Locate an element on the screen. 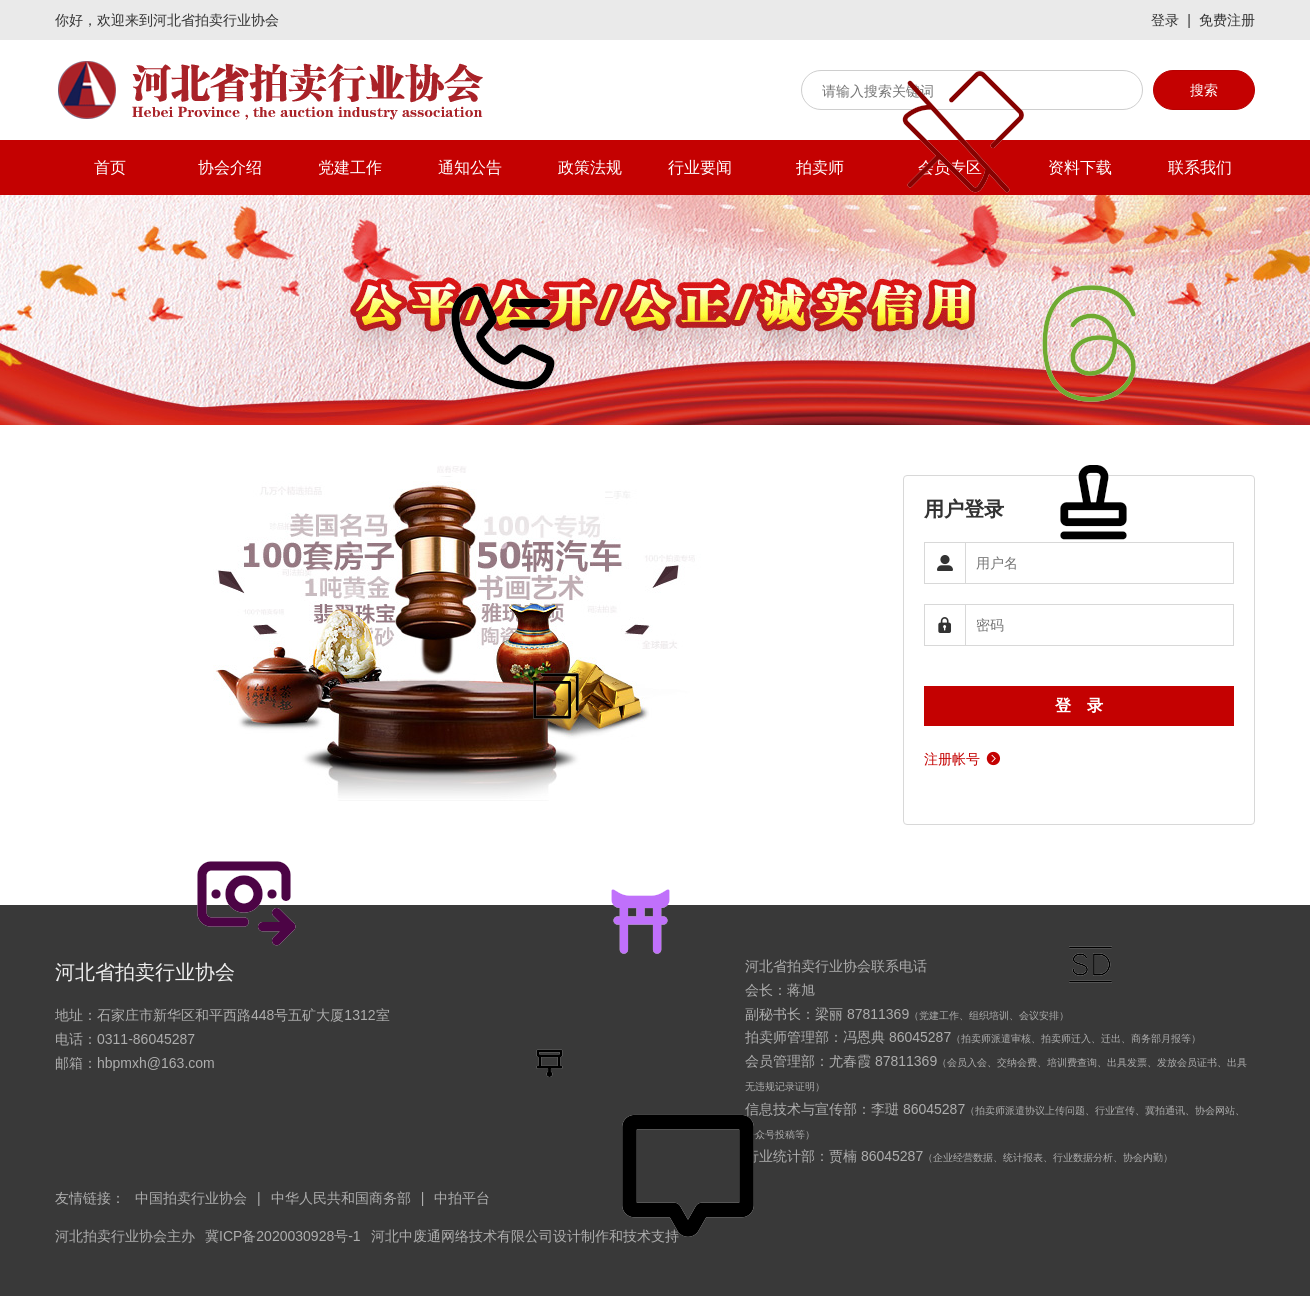 The height and width of the screenshot is (1296, 1310). open the Threads app is located at coordinates (1091, 343).